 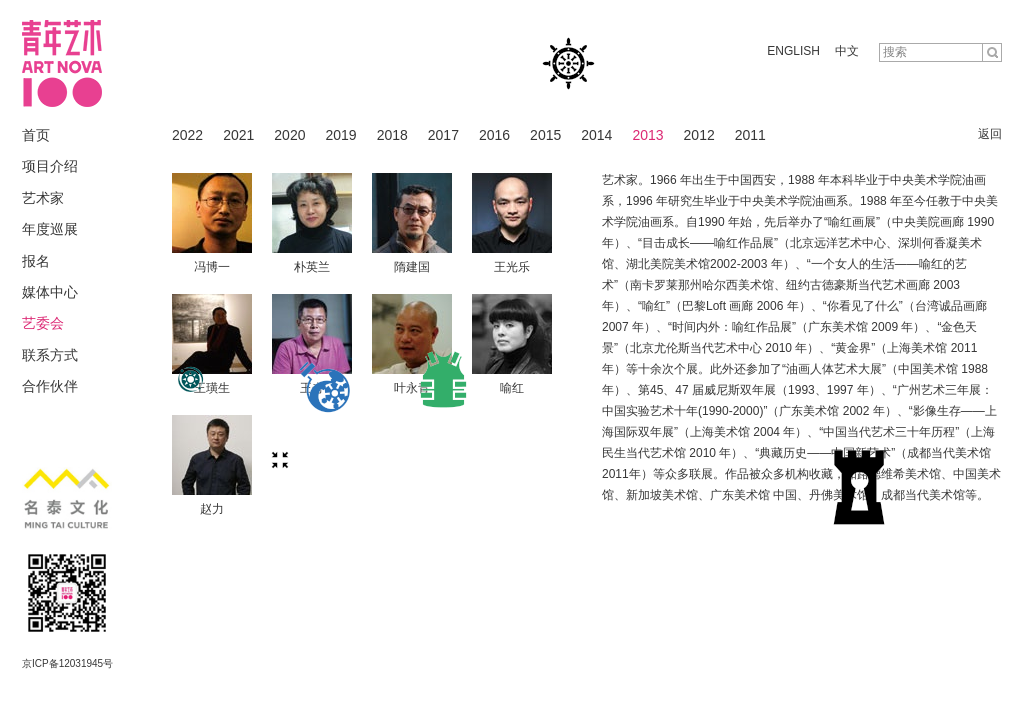 What do you see at coordinates (568, 63) in the screenshot?
I see `navigate to sailing or nautical settings` at bounding box center [568, 63].